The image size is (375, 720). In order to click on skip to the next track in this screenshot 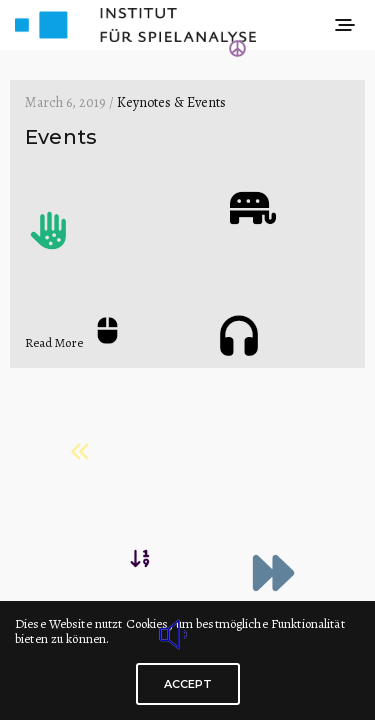, I will do `click(271, 573)`.